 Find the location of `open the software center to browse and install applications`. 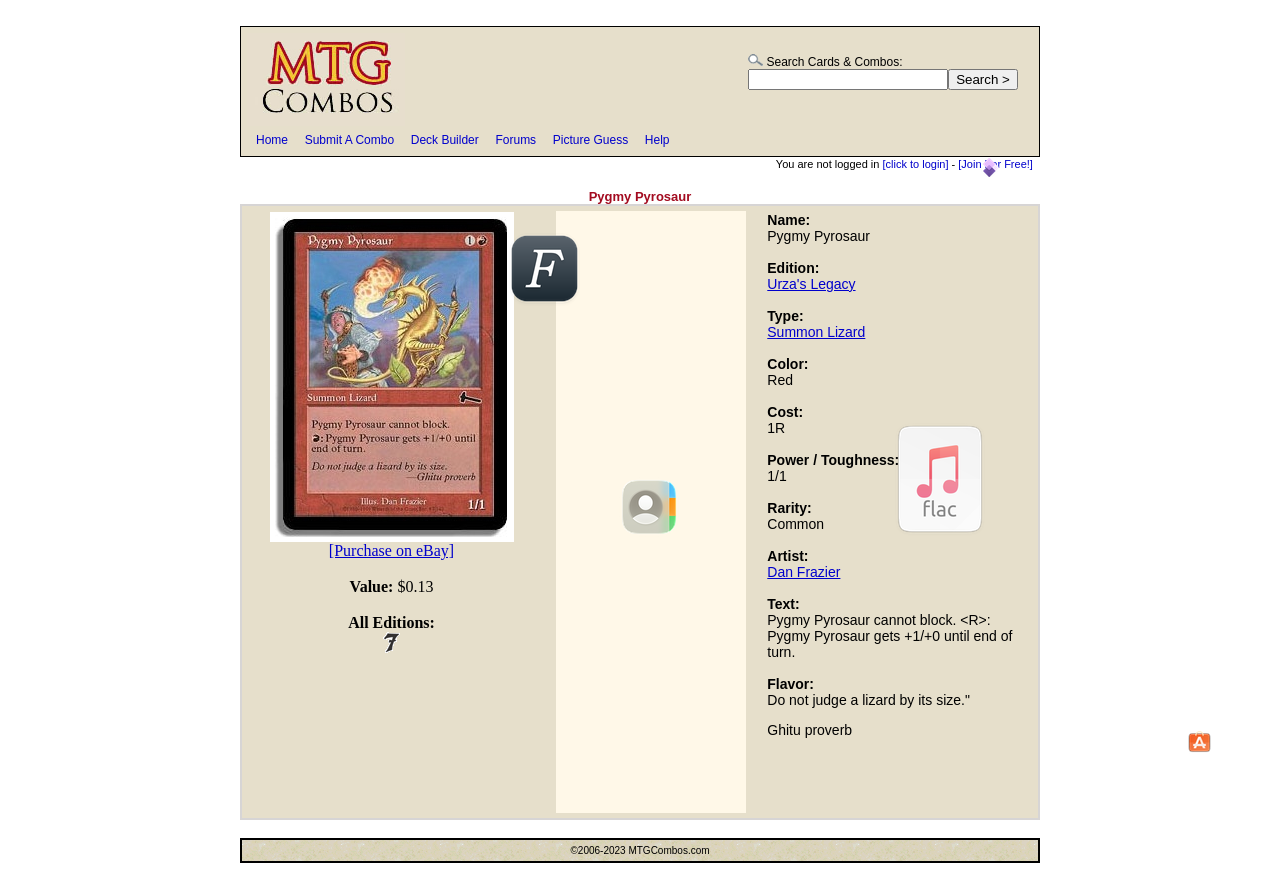

open the software center to browse and install applications is located at coordinates (1199, 742).